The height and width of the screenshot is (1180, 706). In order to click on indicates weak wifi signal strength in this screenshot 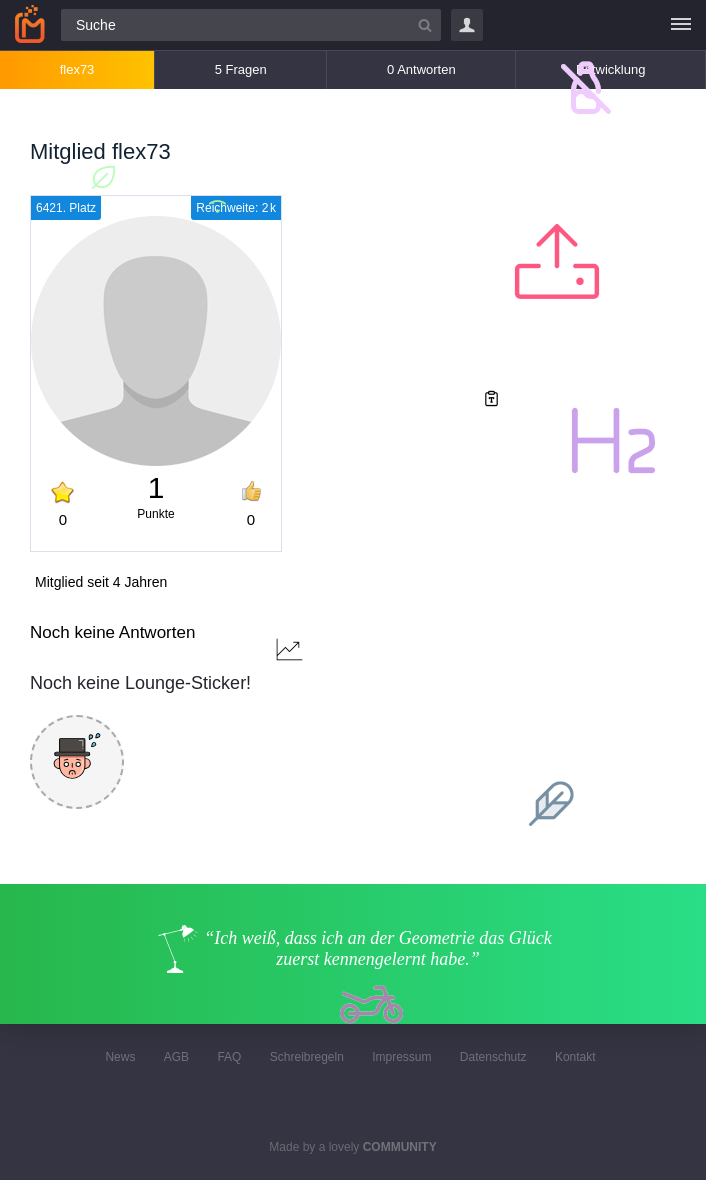, I will do `click(217, 196)`.